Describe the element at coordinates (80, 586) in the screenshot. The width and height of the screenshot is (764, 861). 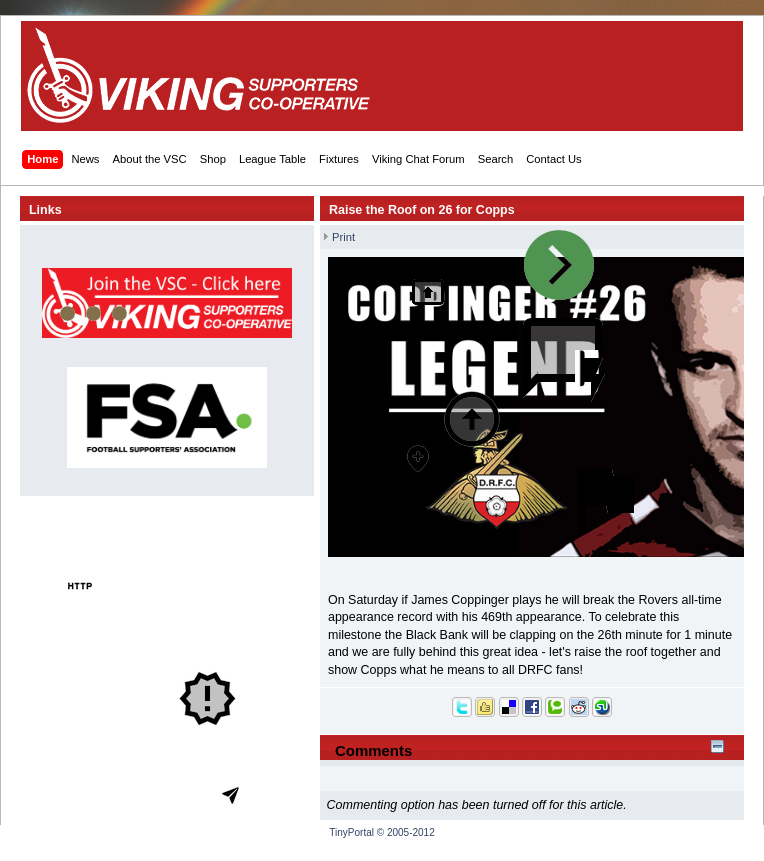
I see `indicates a web link or URL` at that location.